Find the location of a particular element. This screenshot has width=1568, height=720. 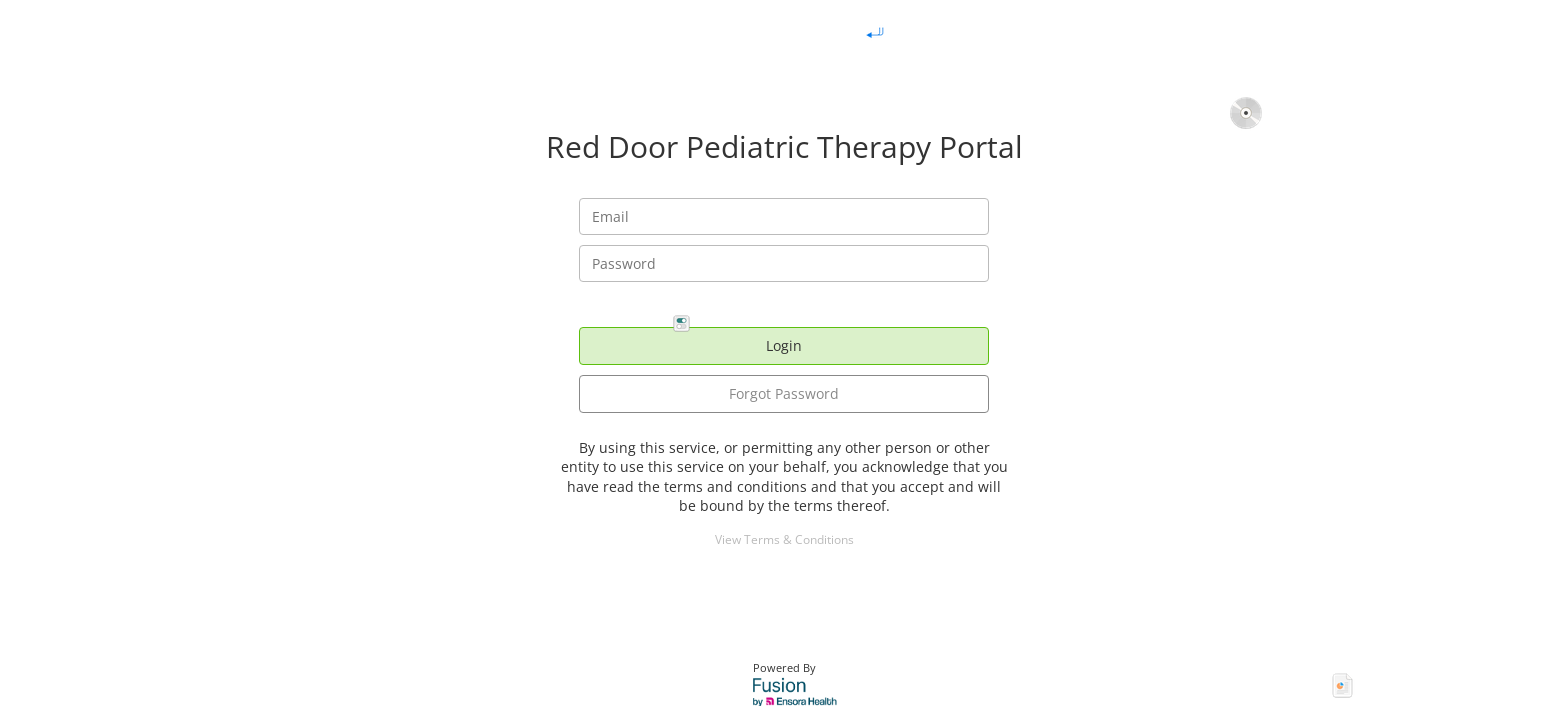

represents a DVD+R writable disc is located at coordinates (1246, 113).